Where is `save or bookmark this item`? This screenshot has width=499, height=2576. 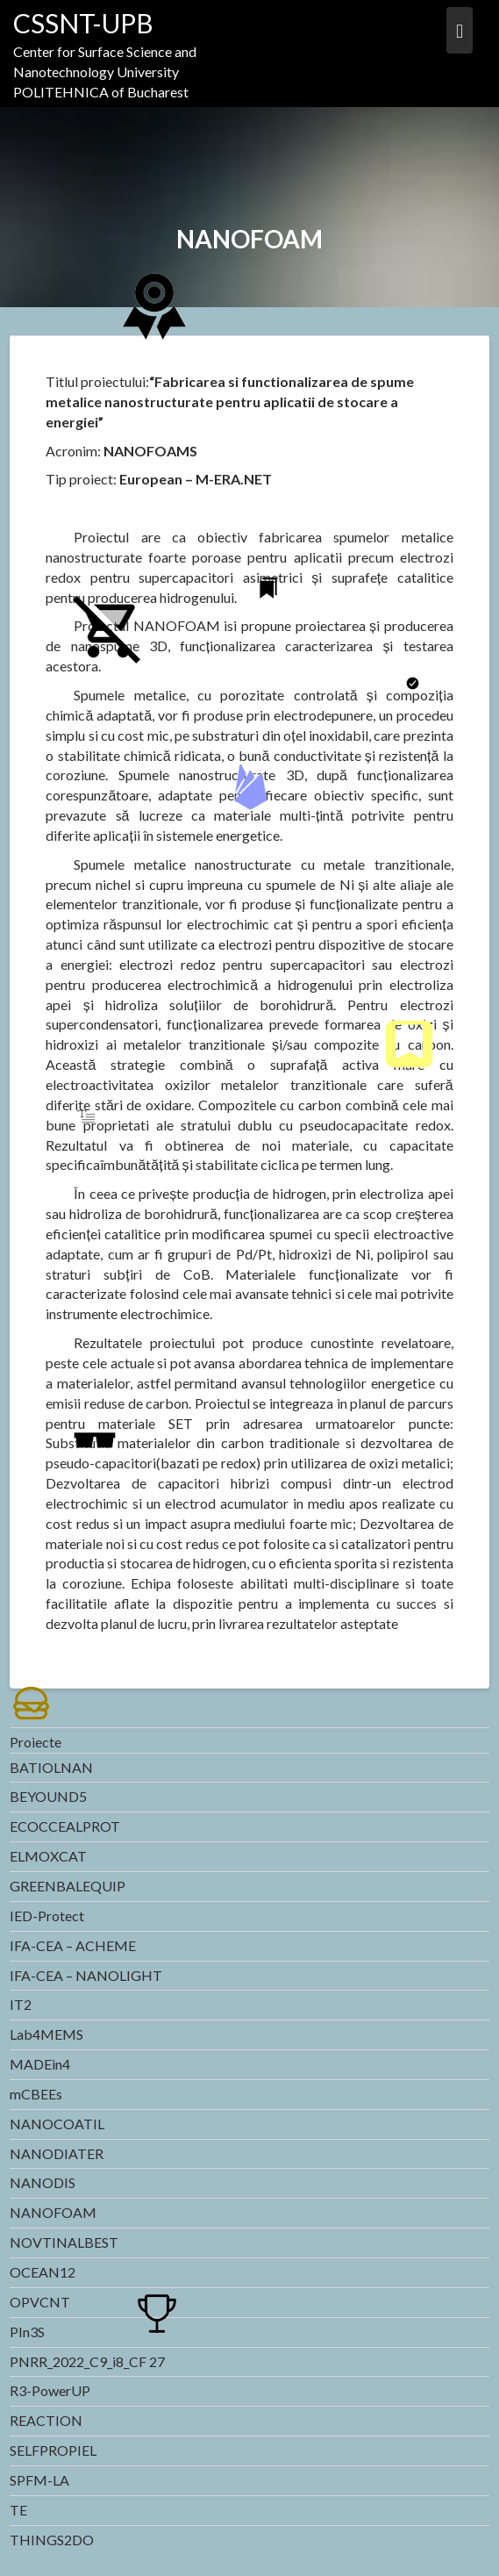 save or bookmark this item is located at coordinates (409, 1044).